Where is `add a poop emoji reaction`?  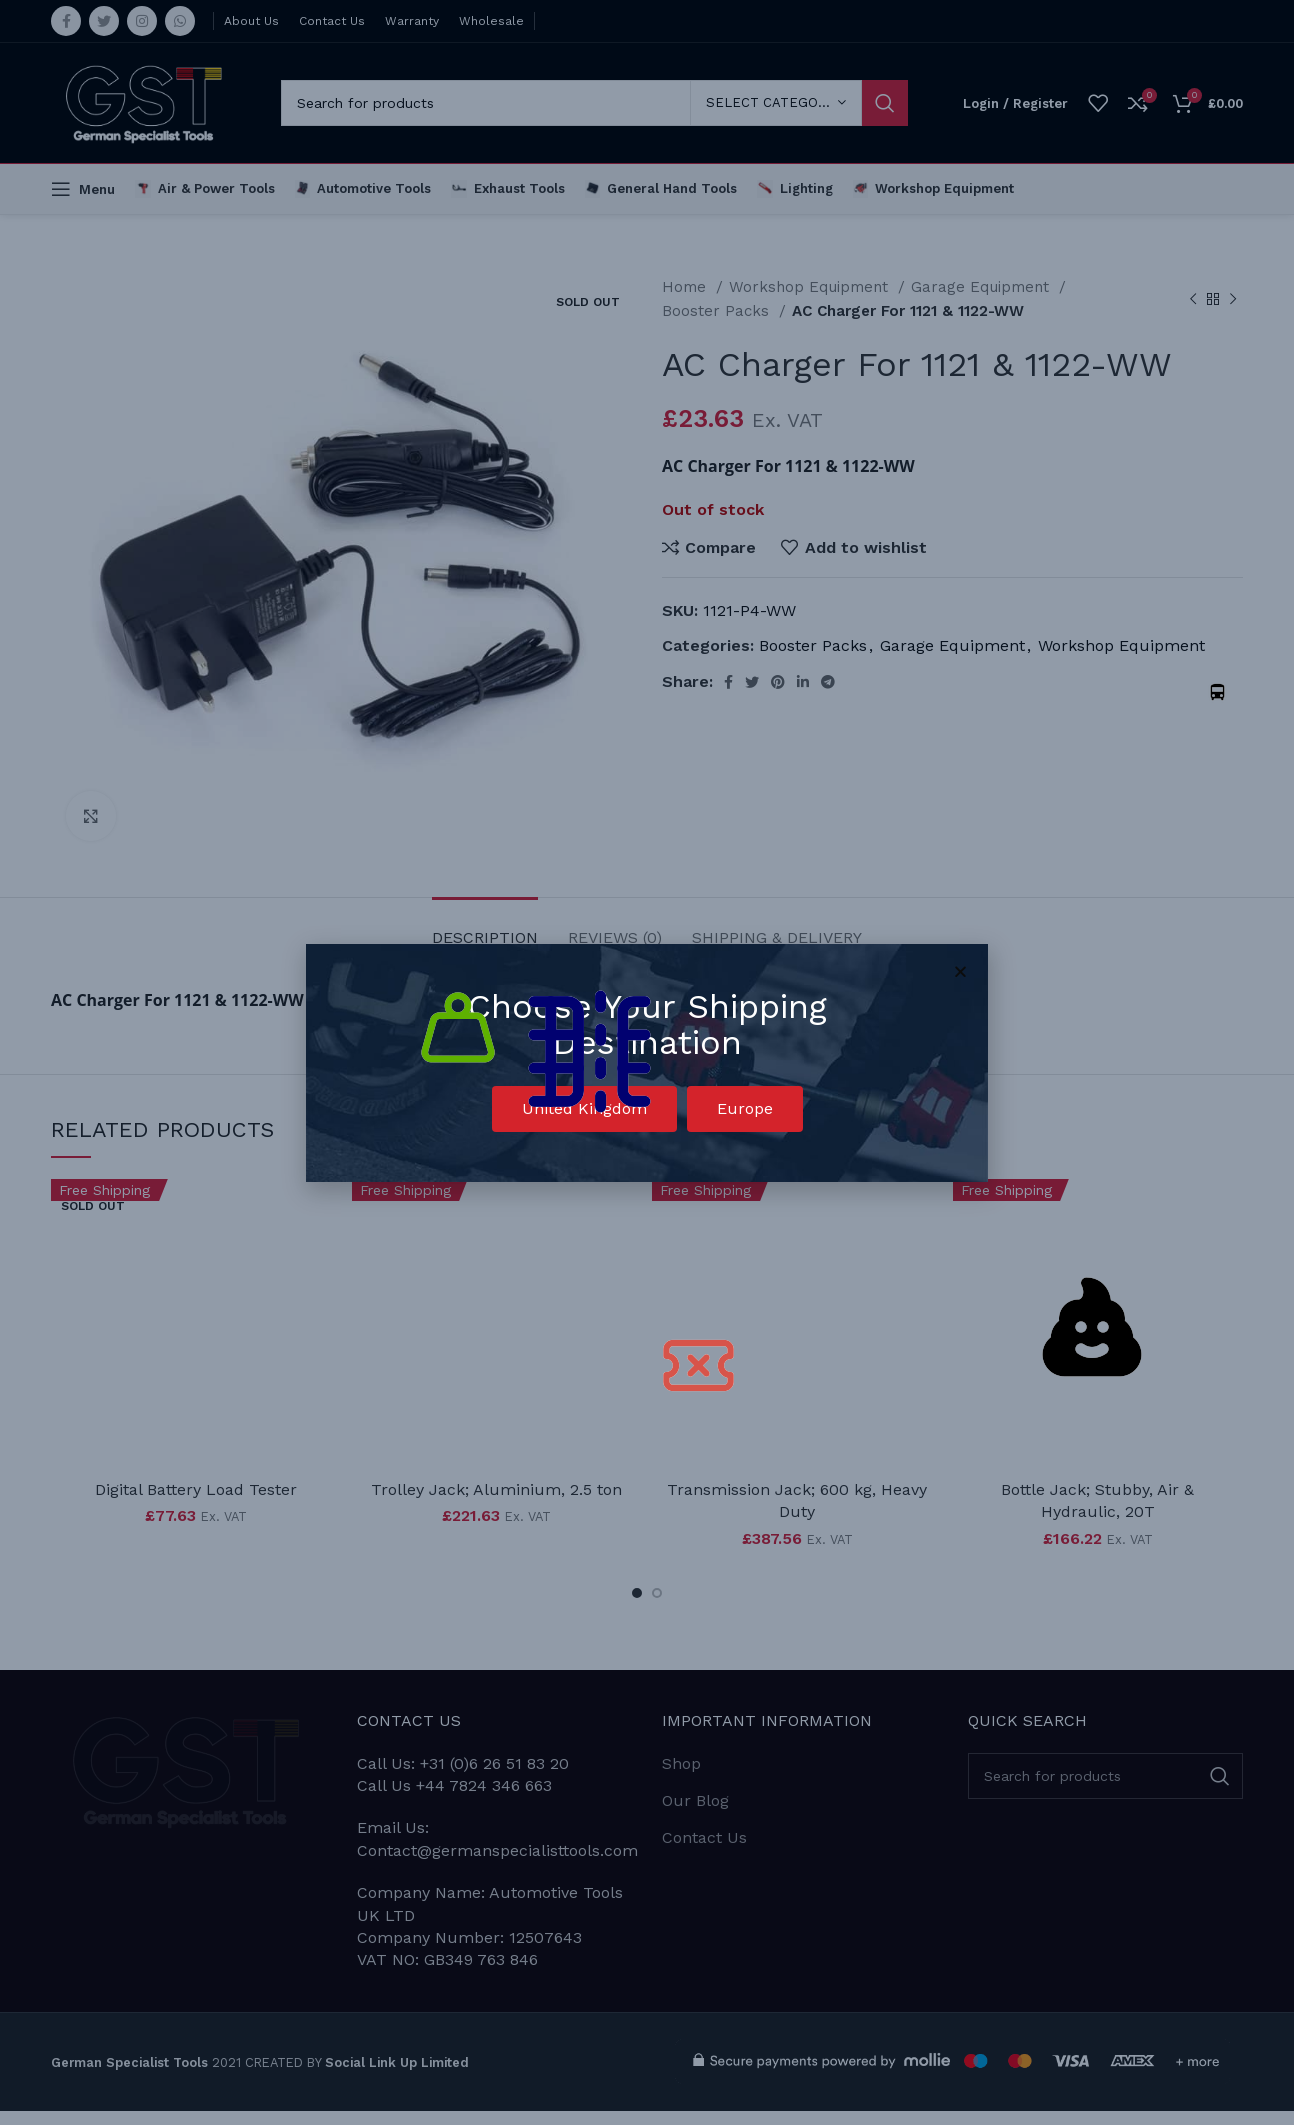
add a poop emoji reaction is located at coordinates (1092, 1327).